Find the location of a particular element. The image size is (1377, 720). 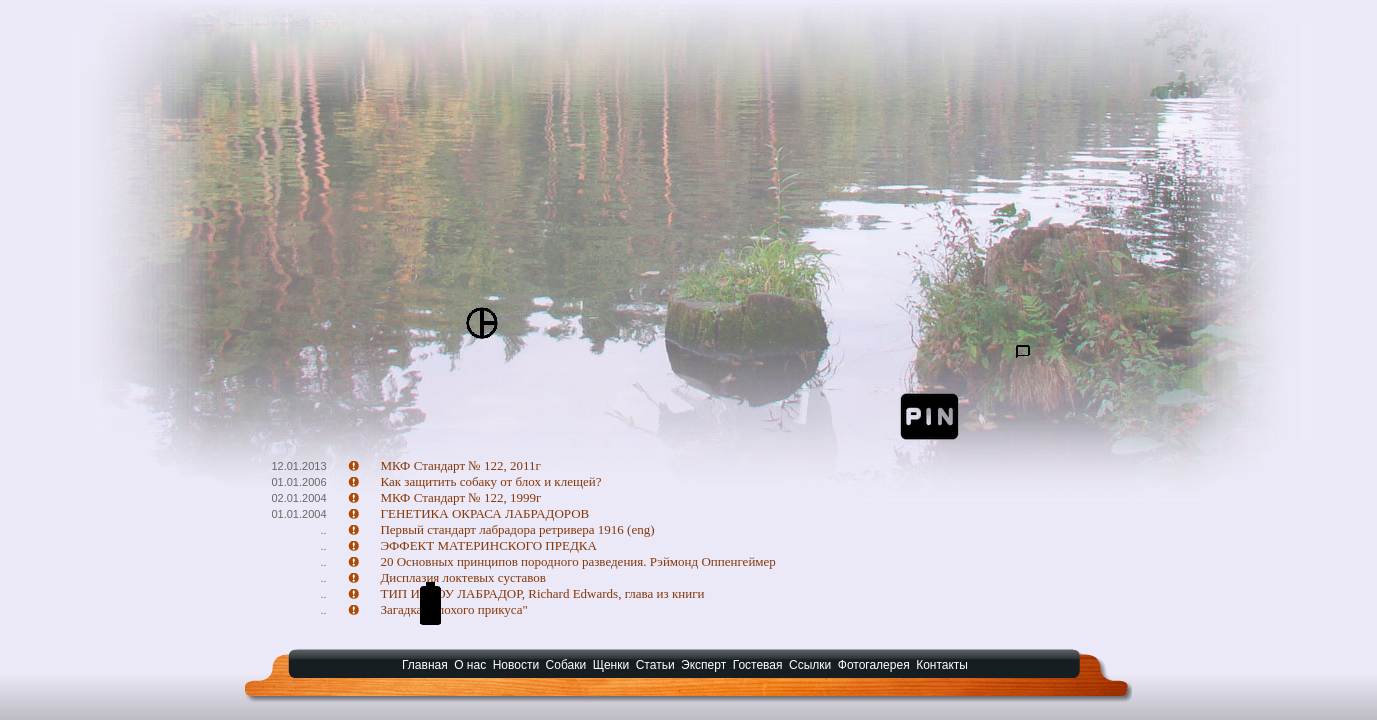

indicates current battery level is located at coordinates (430, 603).